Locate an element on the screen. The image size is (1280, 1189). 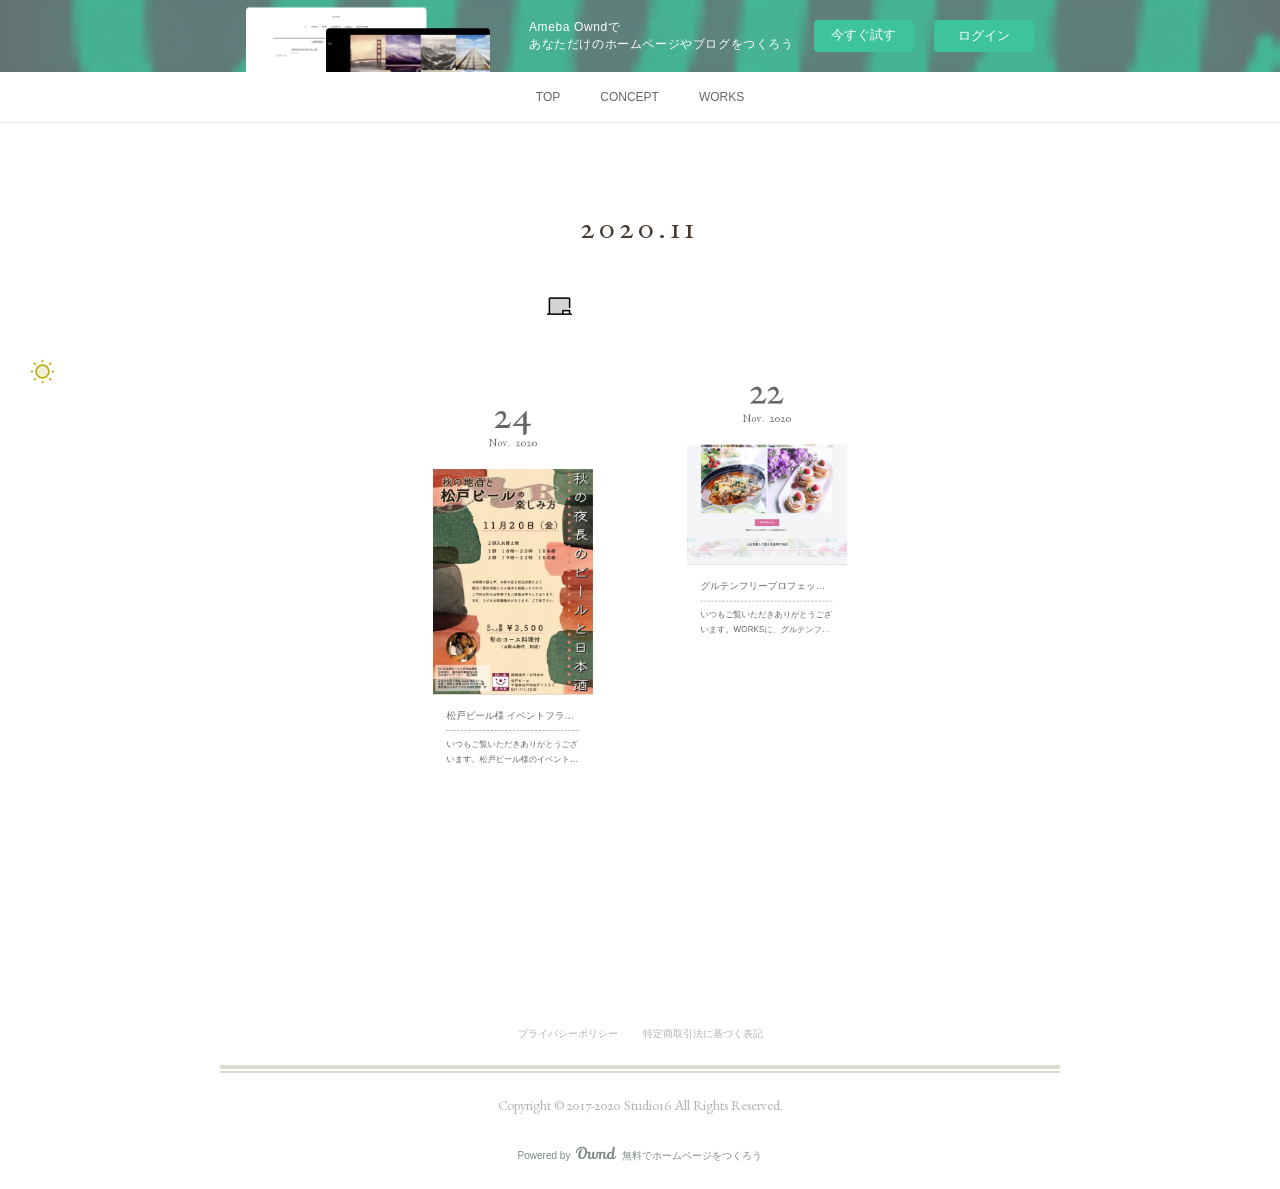
access presentation or whiteboard mode is located at coordinates (559, 306).